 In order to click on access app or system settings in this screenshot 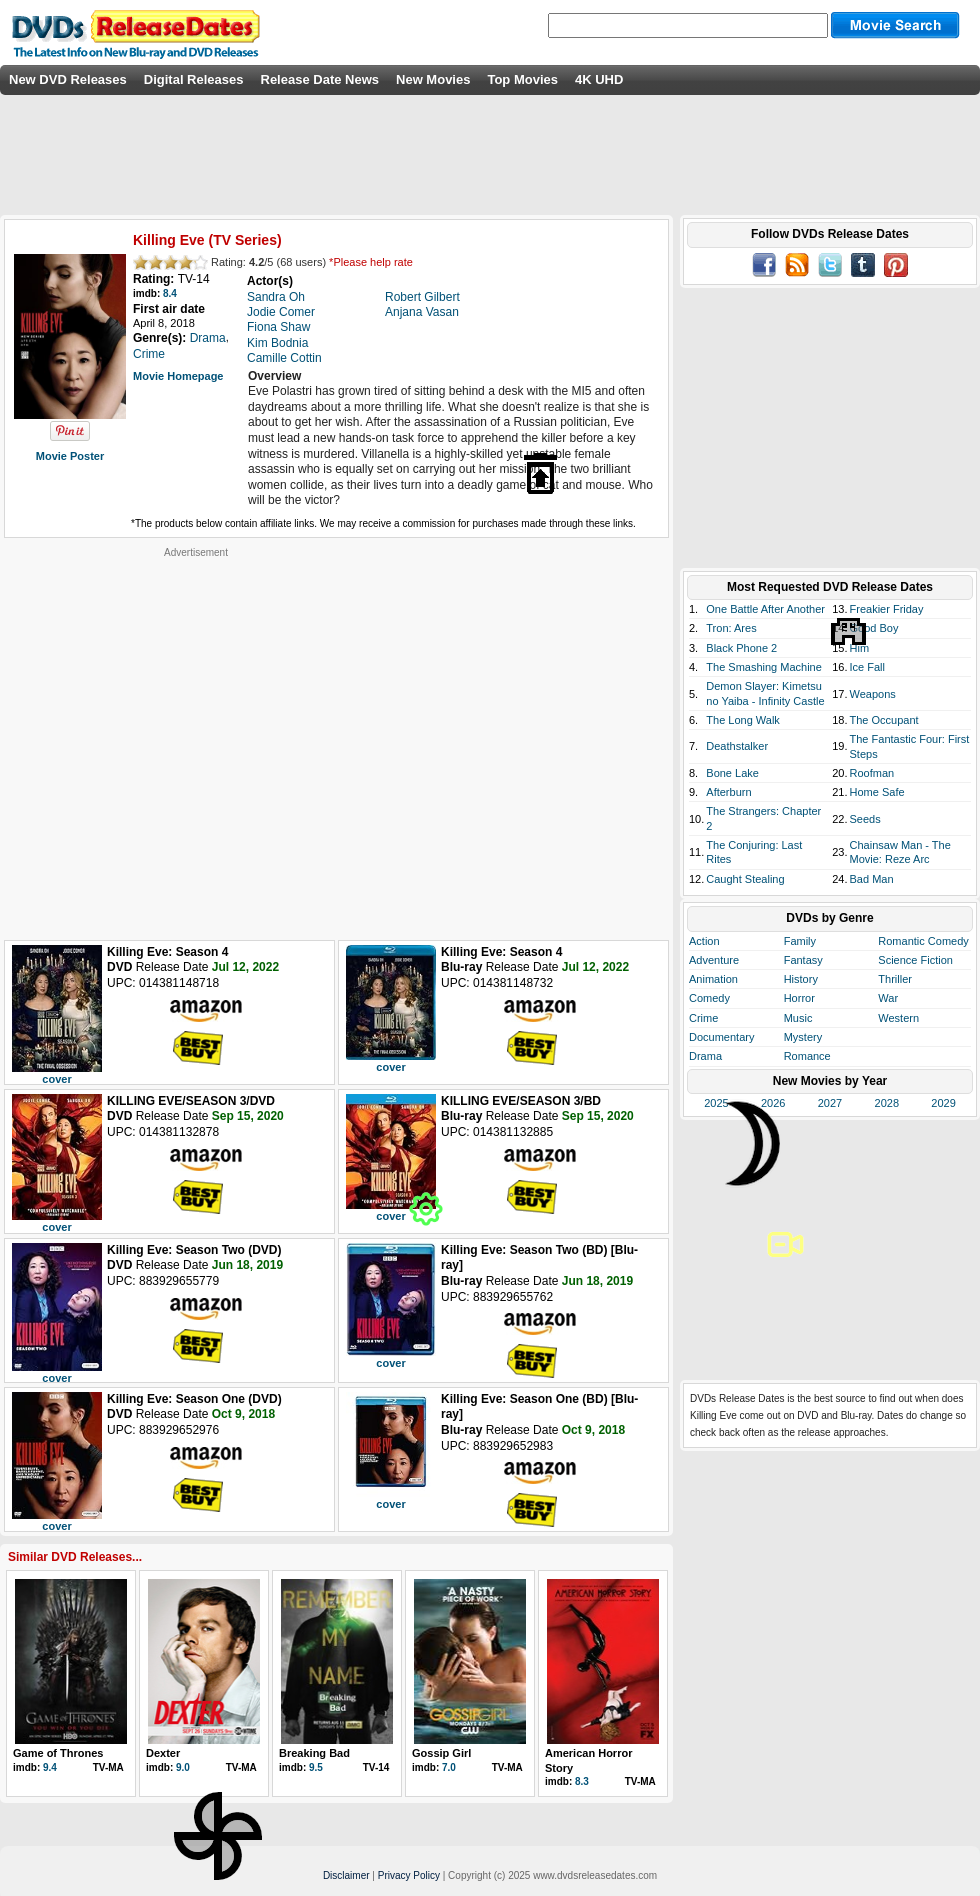, I will do `click(426, 1209)`.